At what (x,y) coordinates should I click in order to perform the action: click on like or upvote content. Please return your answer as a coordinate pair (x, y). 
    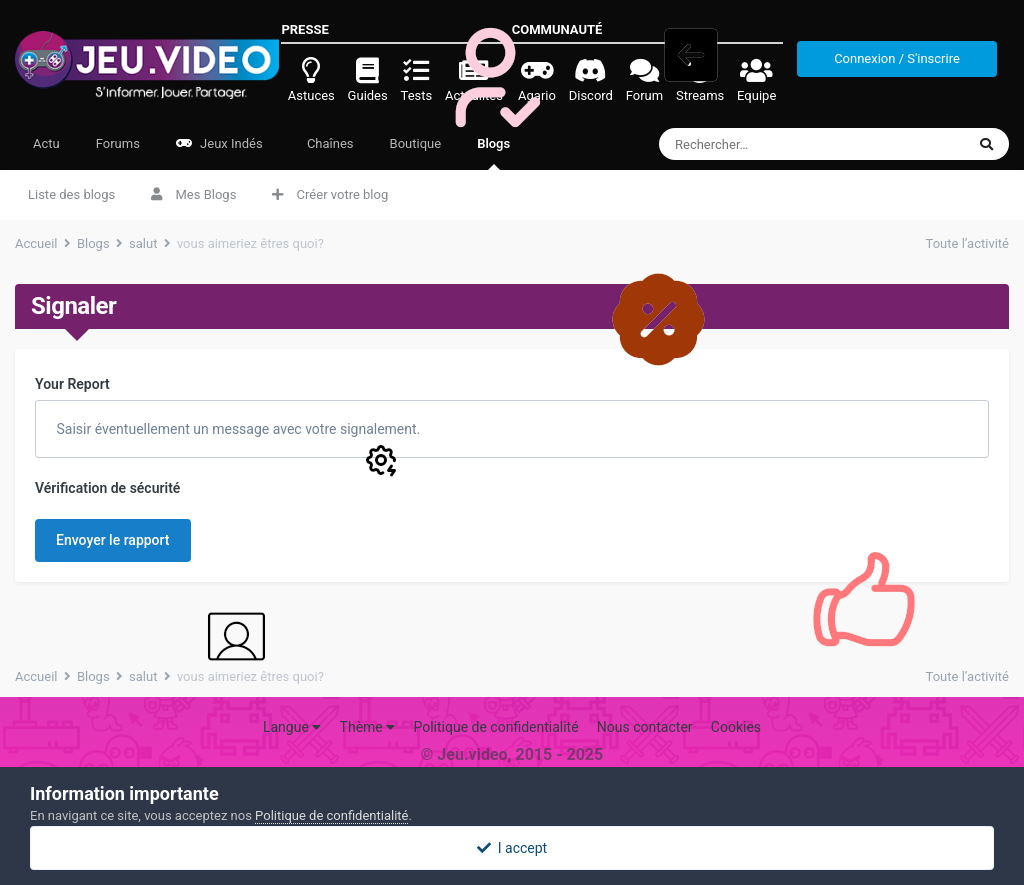
    Looking at the image, I should click on (864, 604).